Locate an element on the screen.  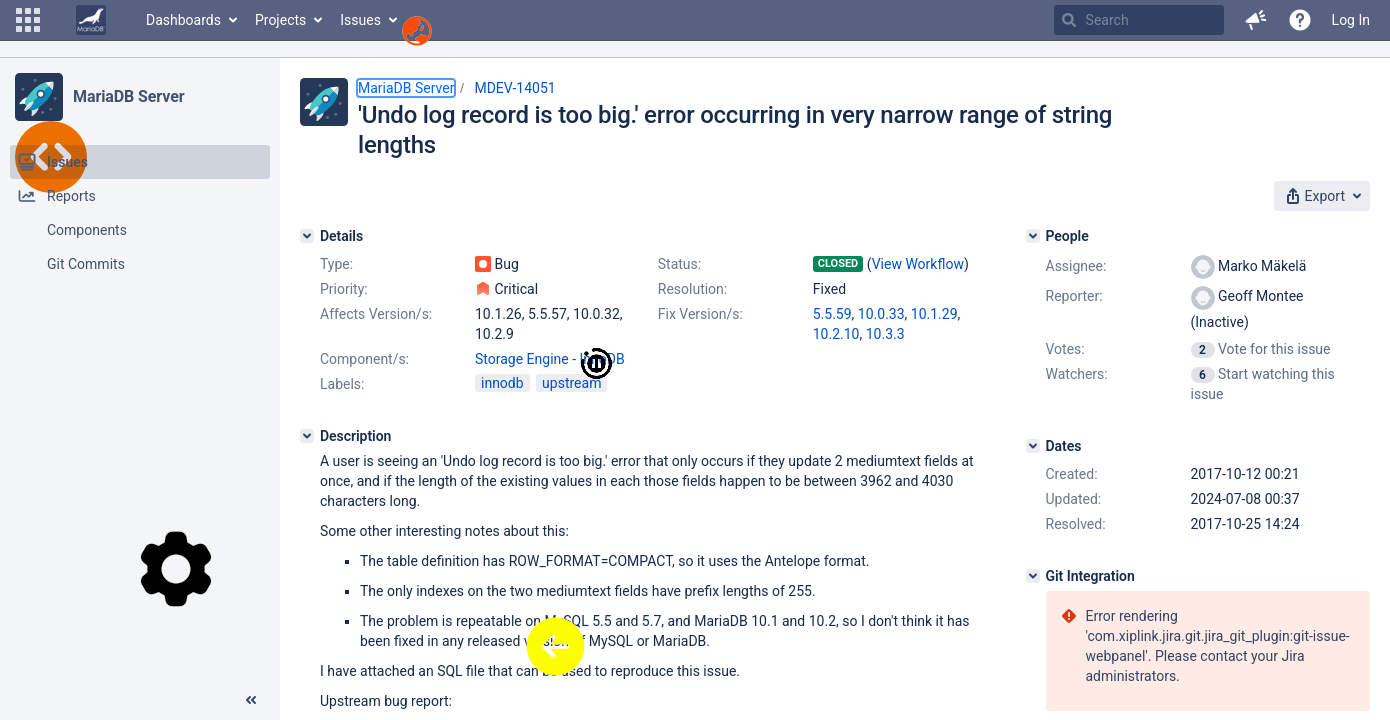
access settings or preferences is located at coordinates (176, 569).